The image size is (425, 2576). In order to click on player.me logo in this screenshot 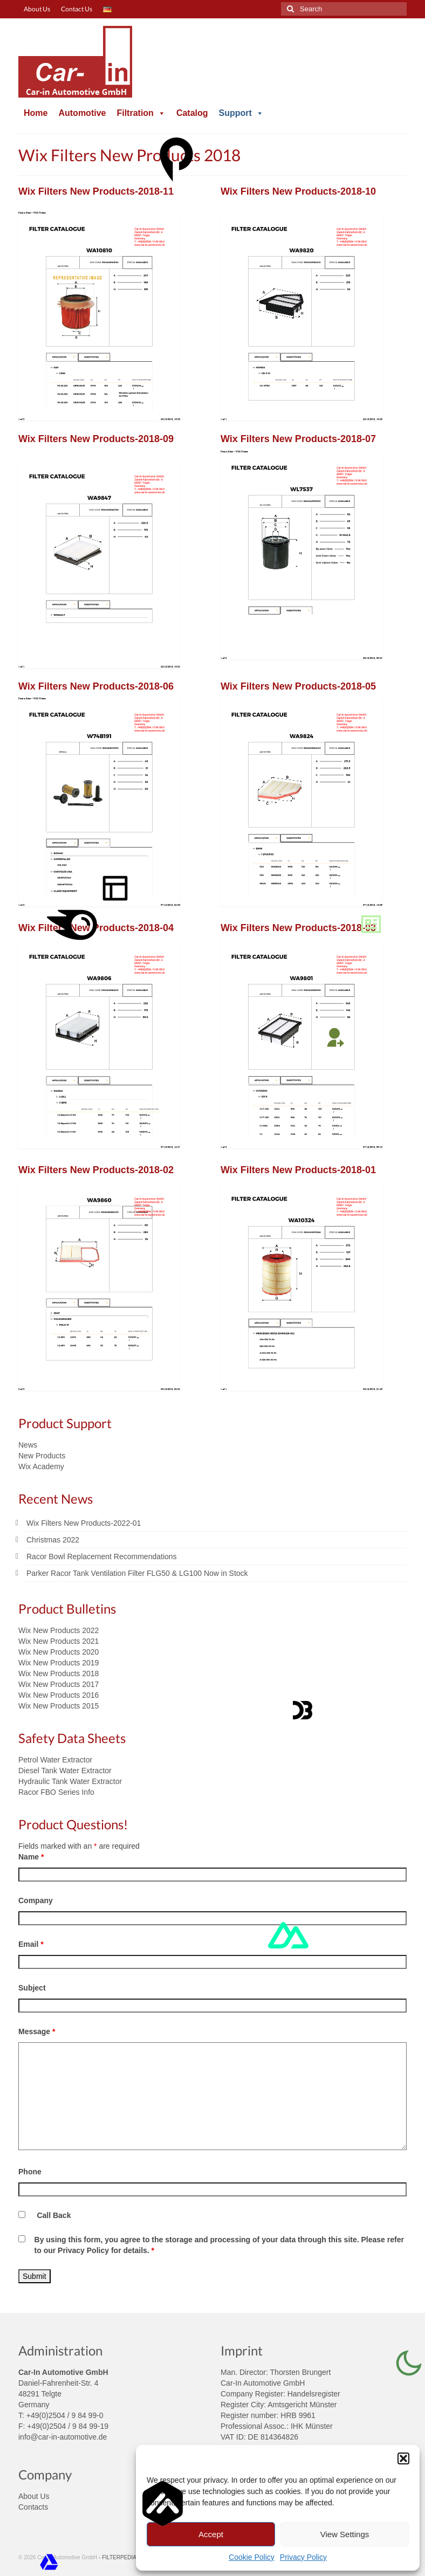, I will do `click(176, 160)`.